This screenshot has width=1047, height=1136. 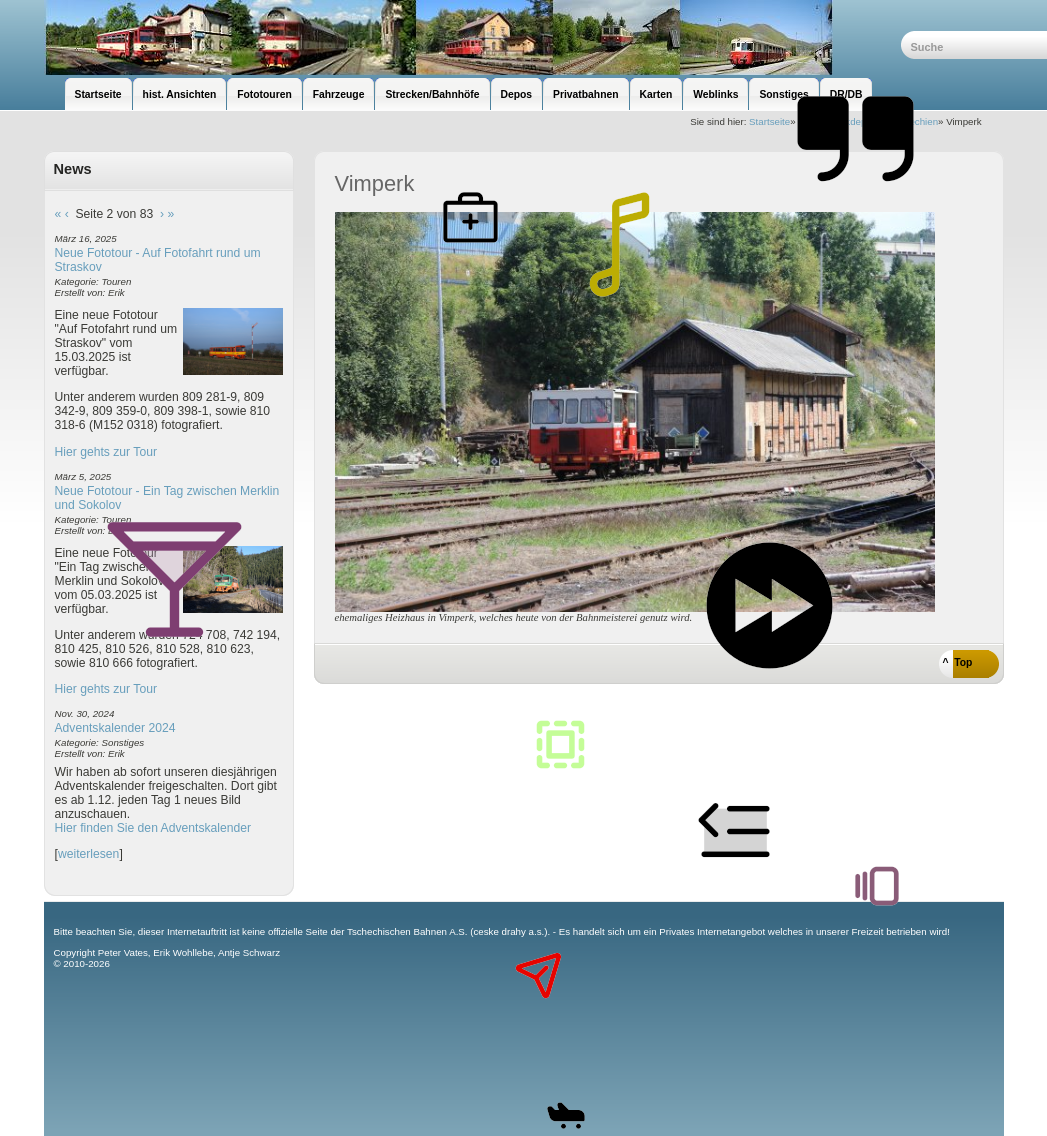 I want to click on select all items, so click(x=560, y=744).